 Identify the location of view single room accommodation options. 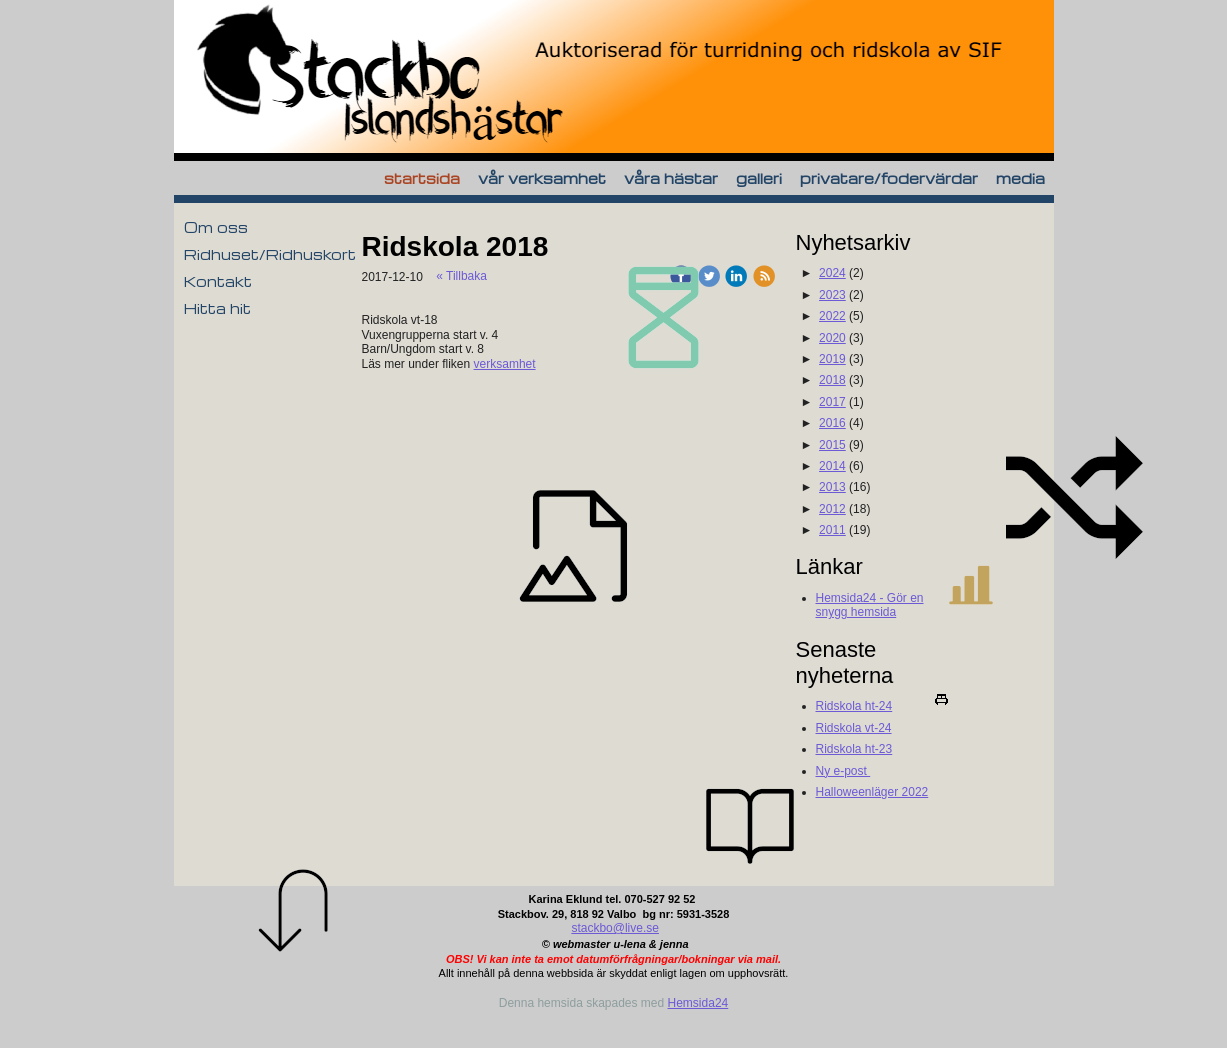
(941, 699).